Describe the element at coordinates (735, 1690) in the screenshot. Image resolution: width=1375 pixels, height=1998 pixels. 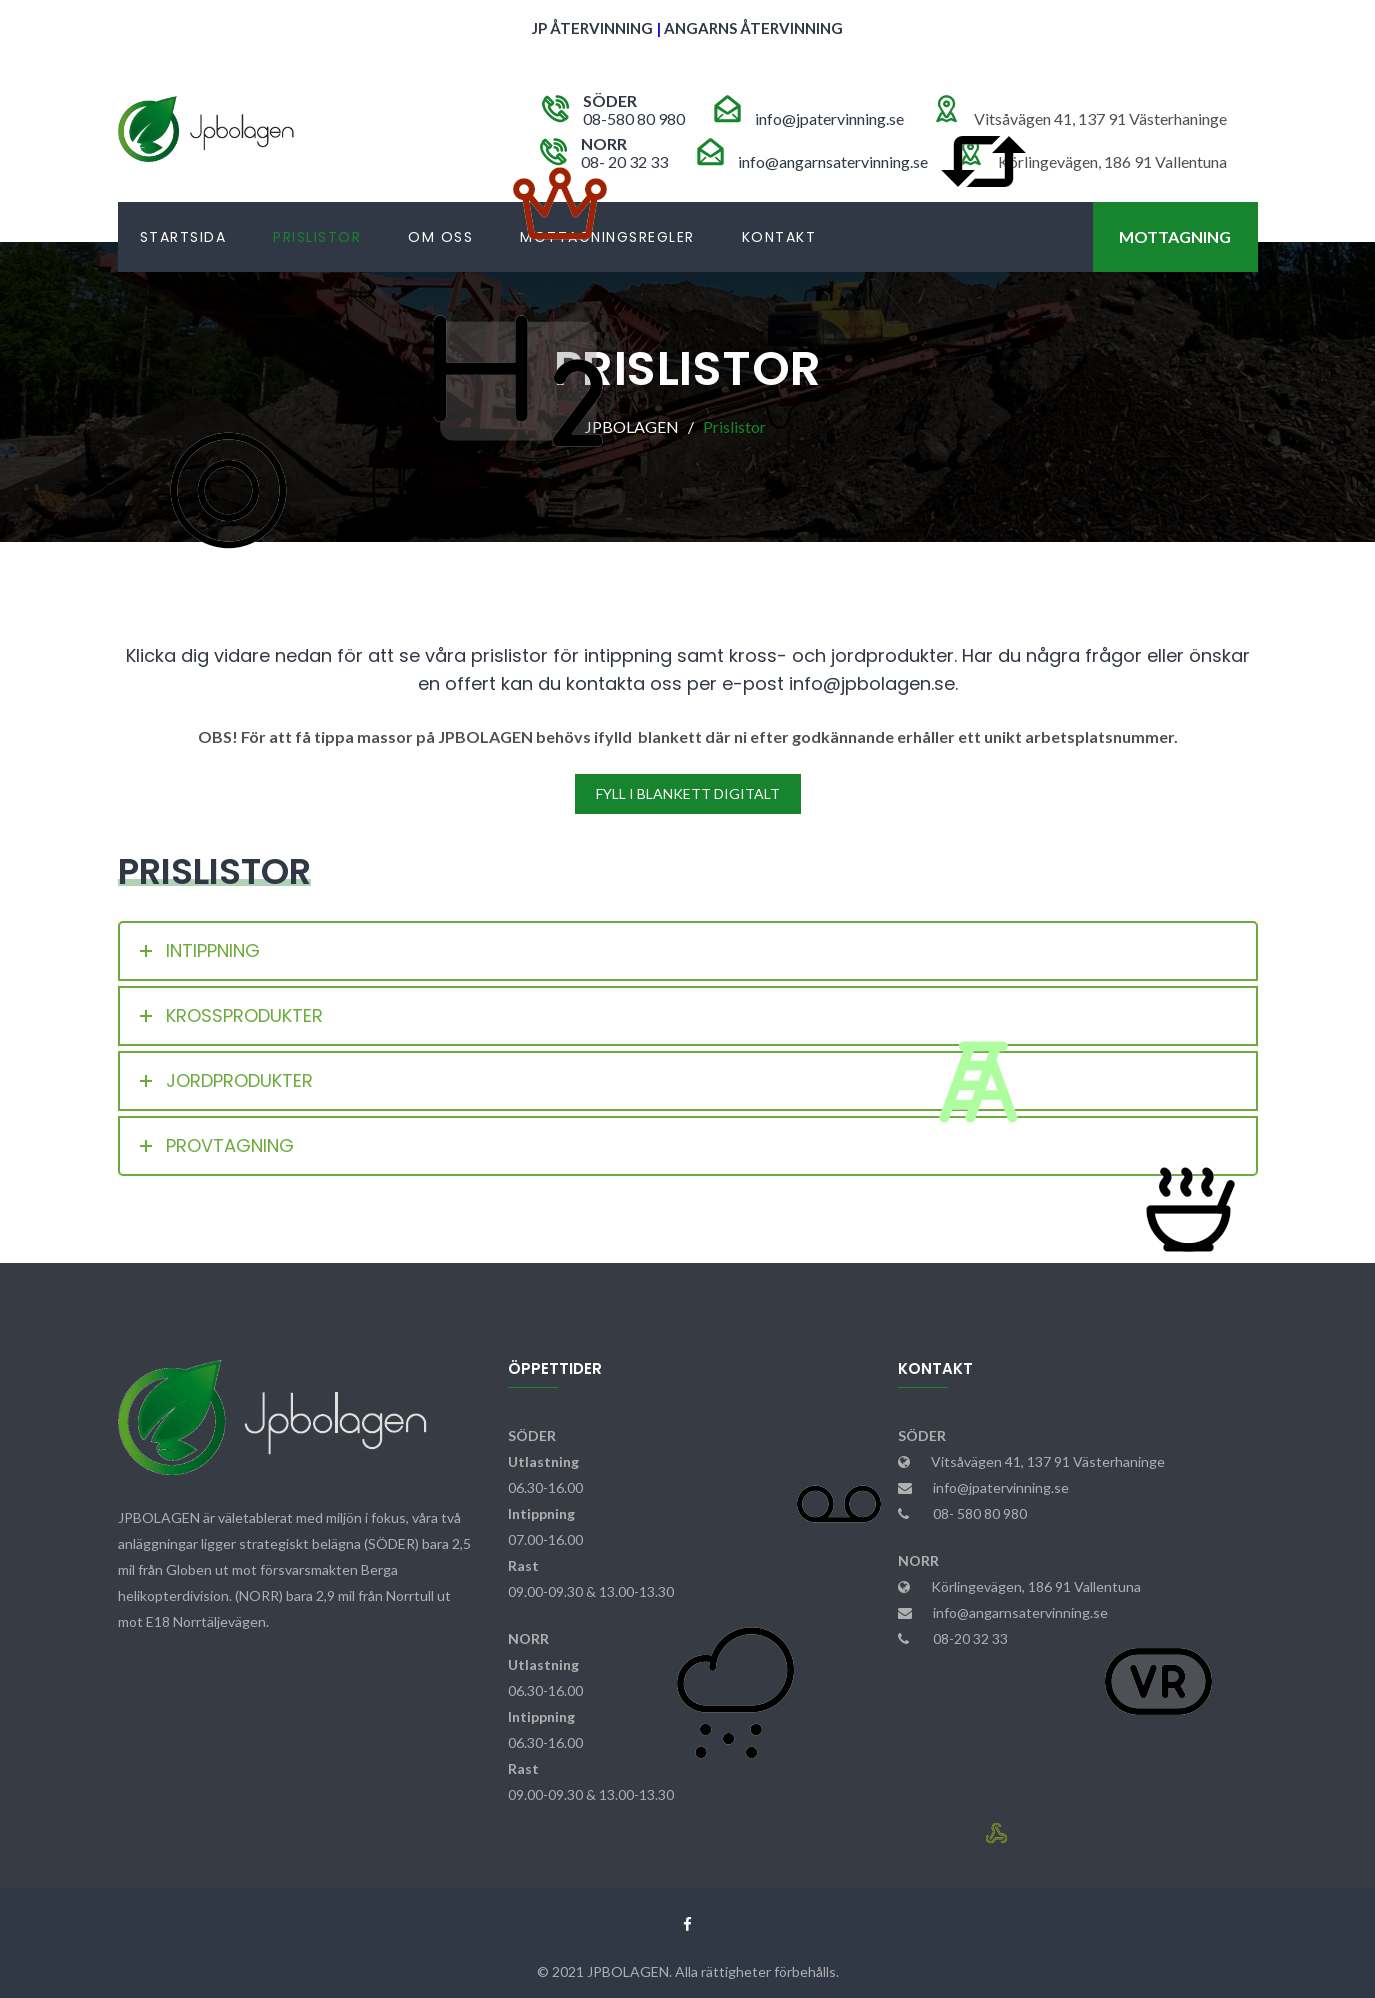
I see `indicates snowy weather conditions` at that location.